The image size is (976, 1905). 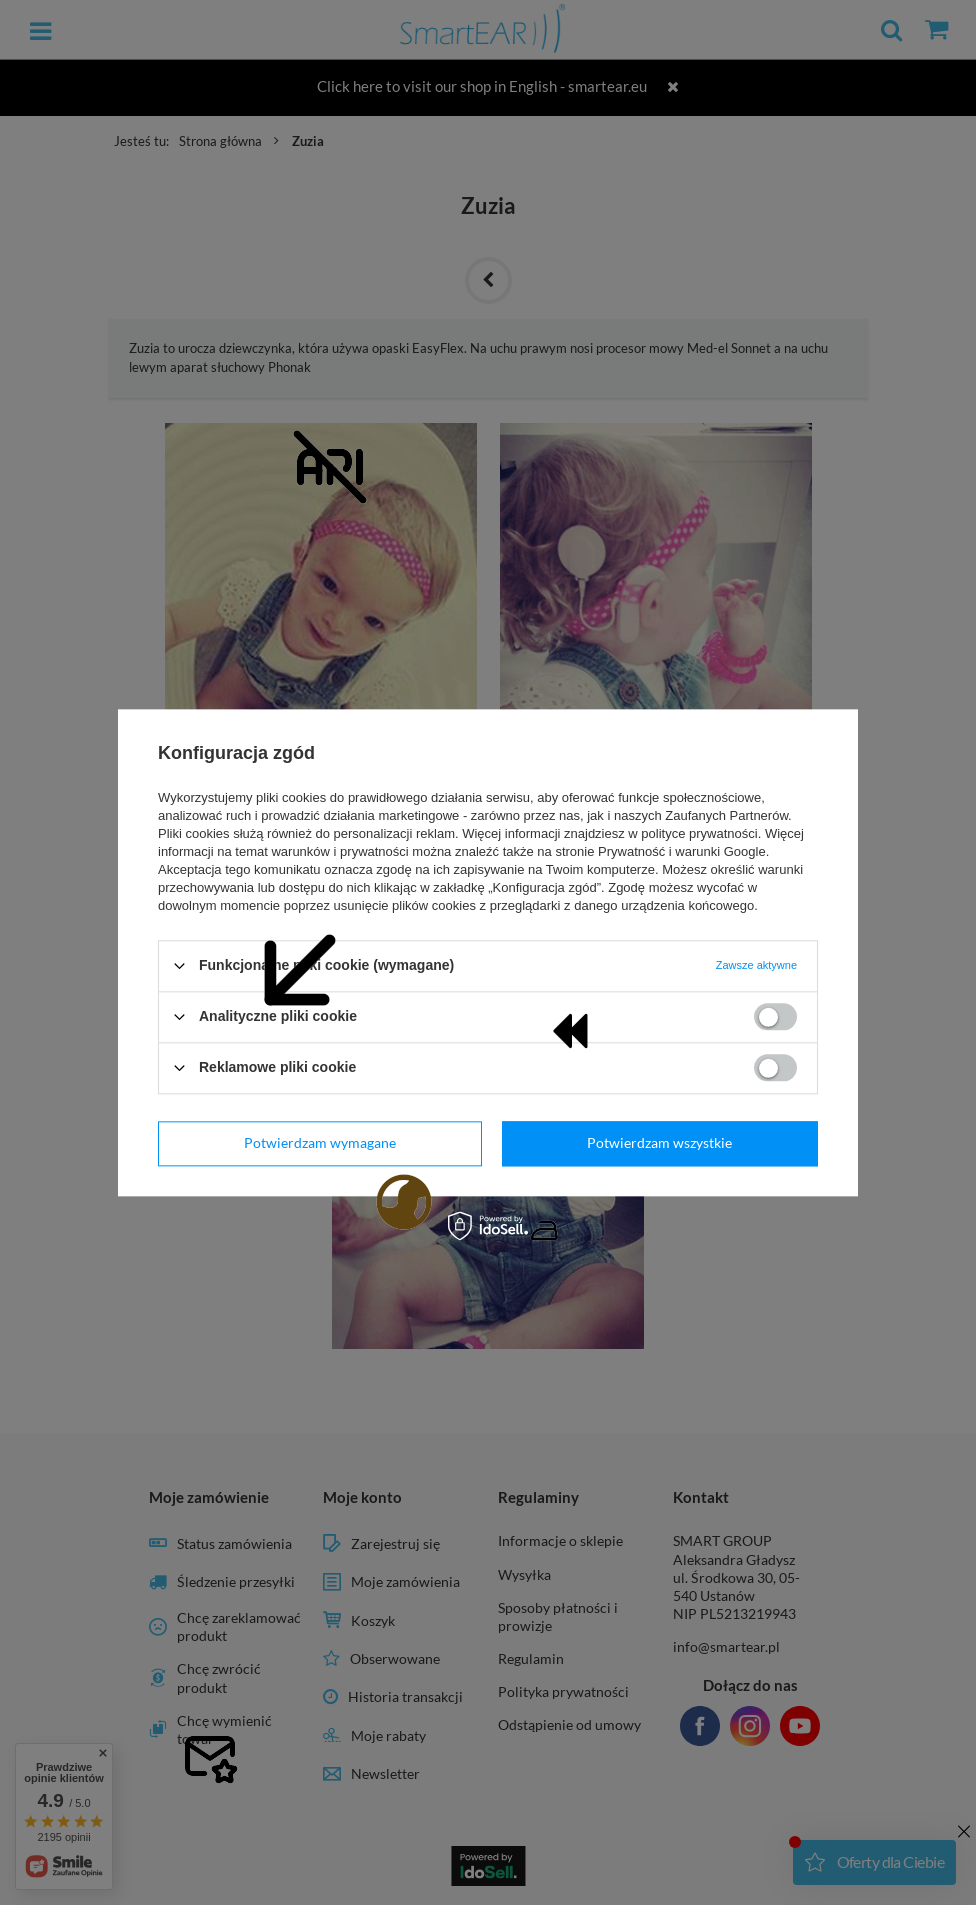 What do you see at coordinates (330, 467) in the screenshot?
I see `api connection disabled or unavailable` at bounding box center [330, 467].